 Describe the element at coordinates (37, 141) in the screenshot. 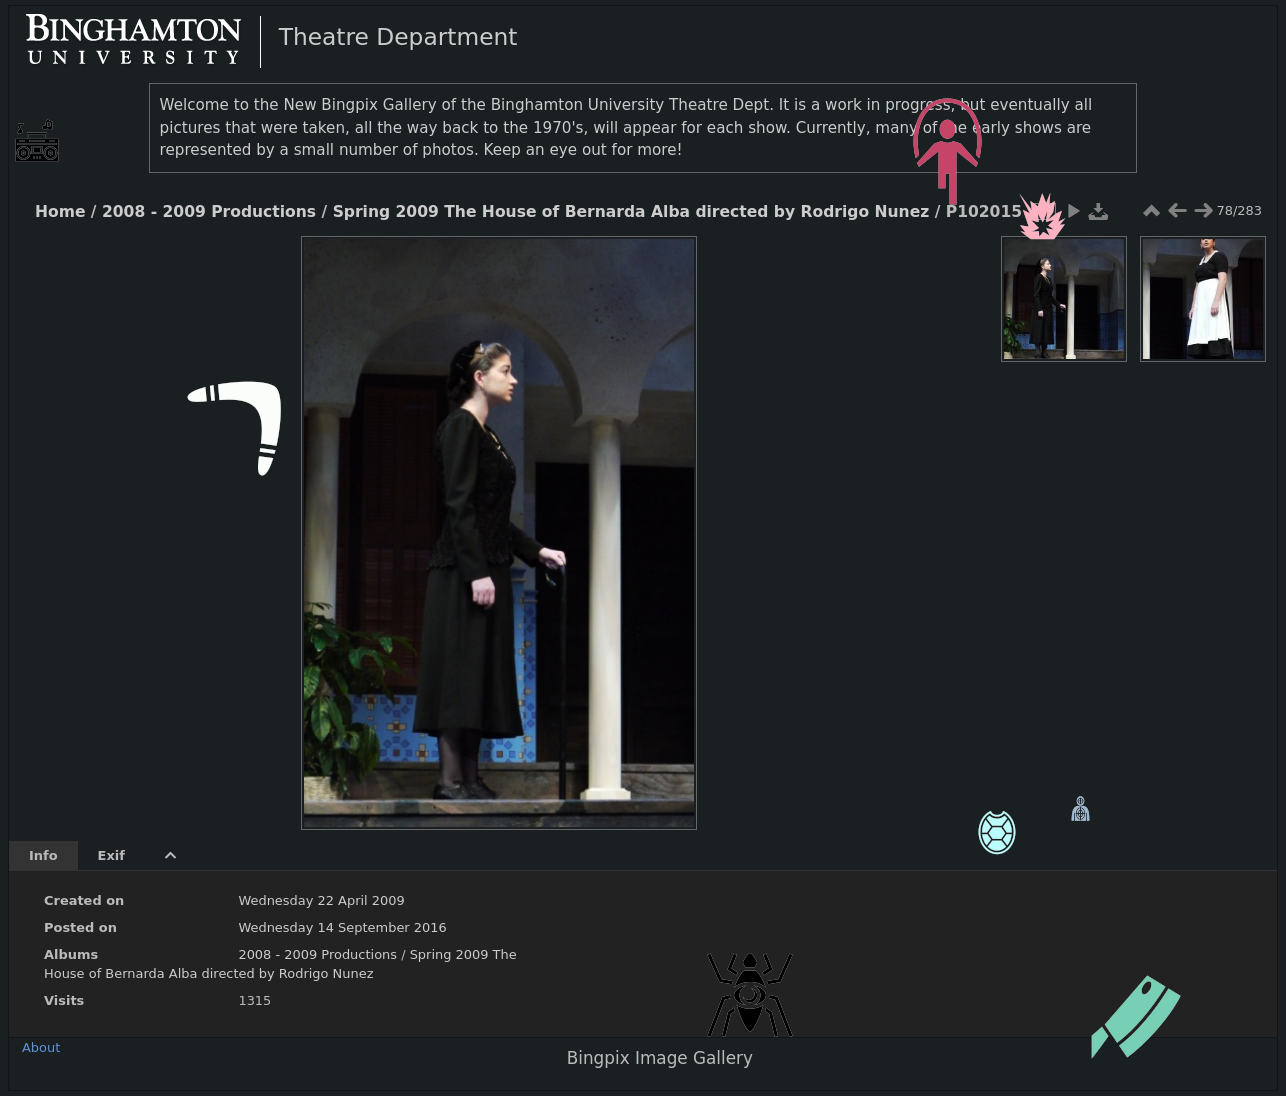

I see `open music player or audio controls` at that location.